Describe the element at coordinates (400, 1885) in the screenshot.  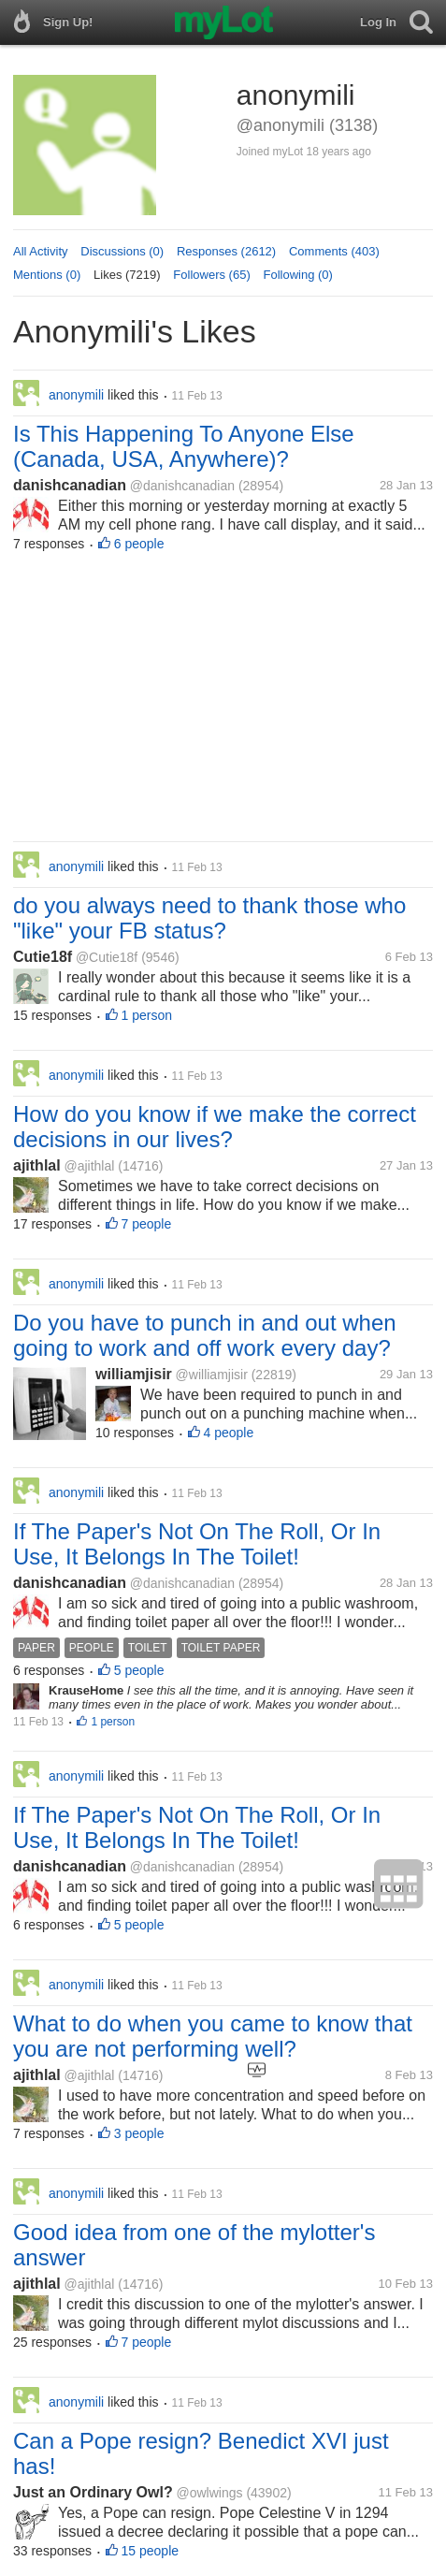
I see `indicates a calendar file type` at that location.